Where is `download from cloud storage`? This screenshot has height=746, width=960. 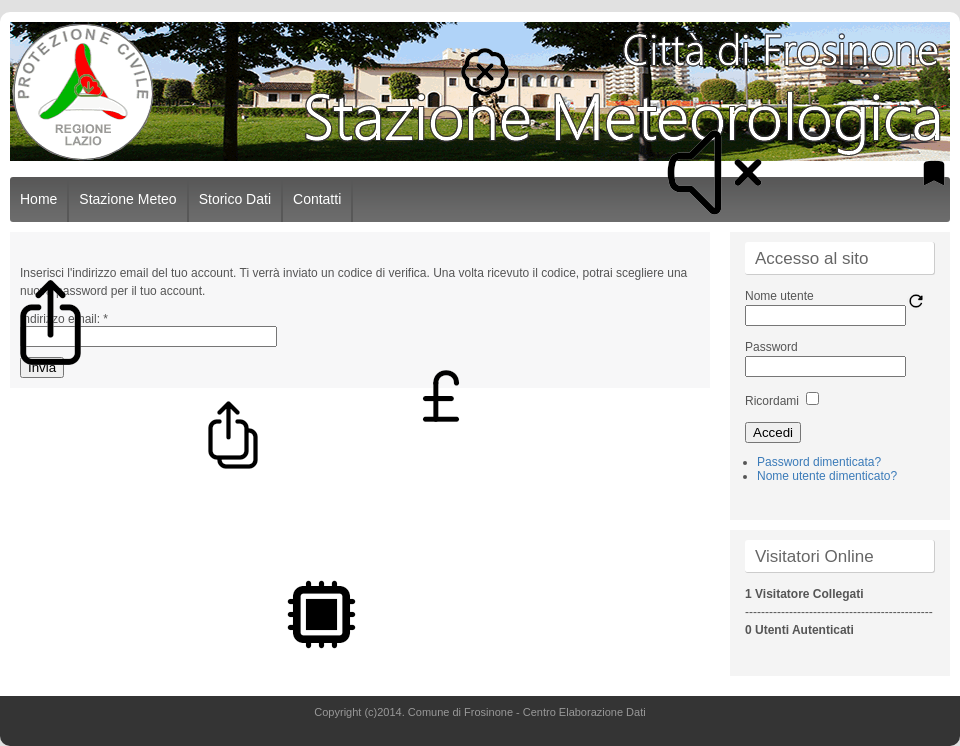 download from cloud storage is located at coordinates (88, 85).